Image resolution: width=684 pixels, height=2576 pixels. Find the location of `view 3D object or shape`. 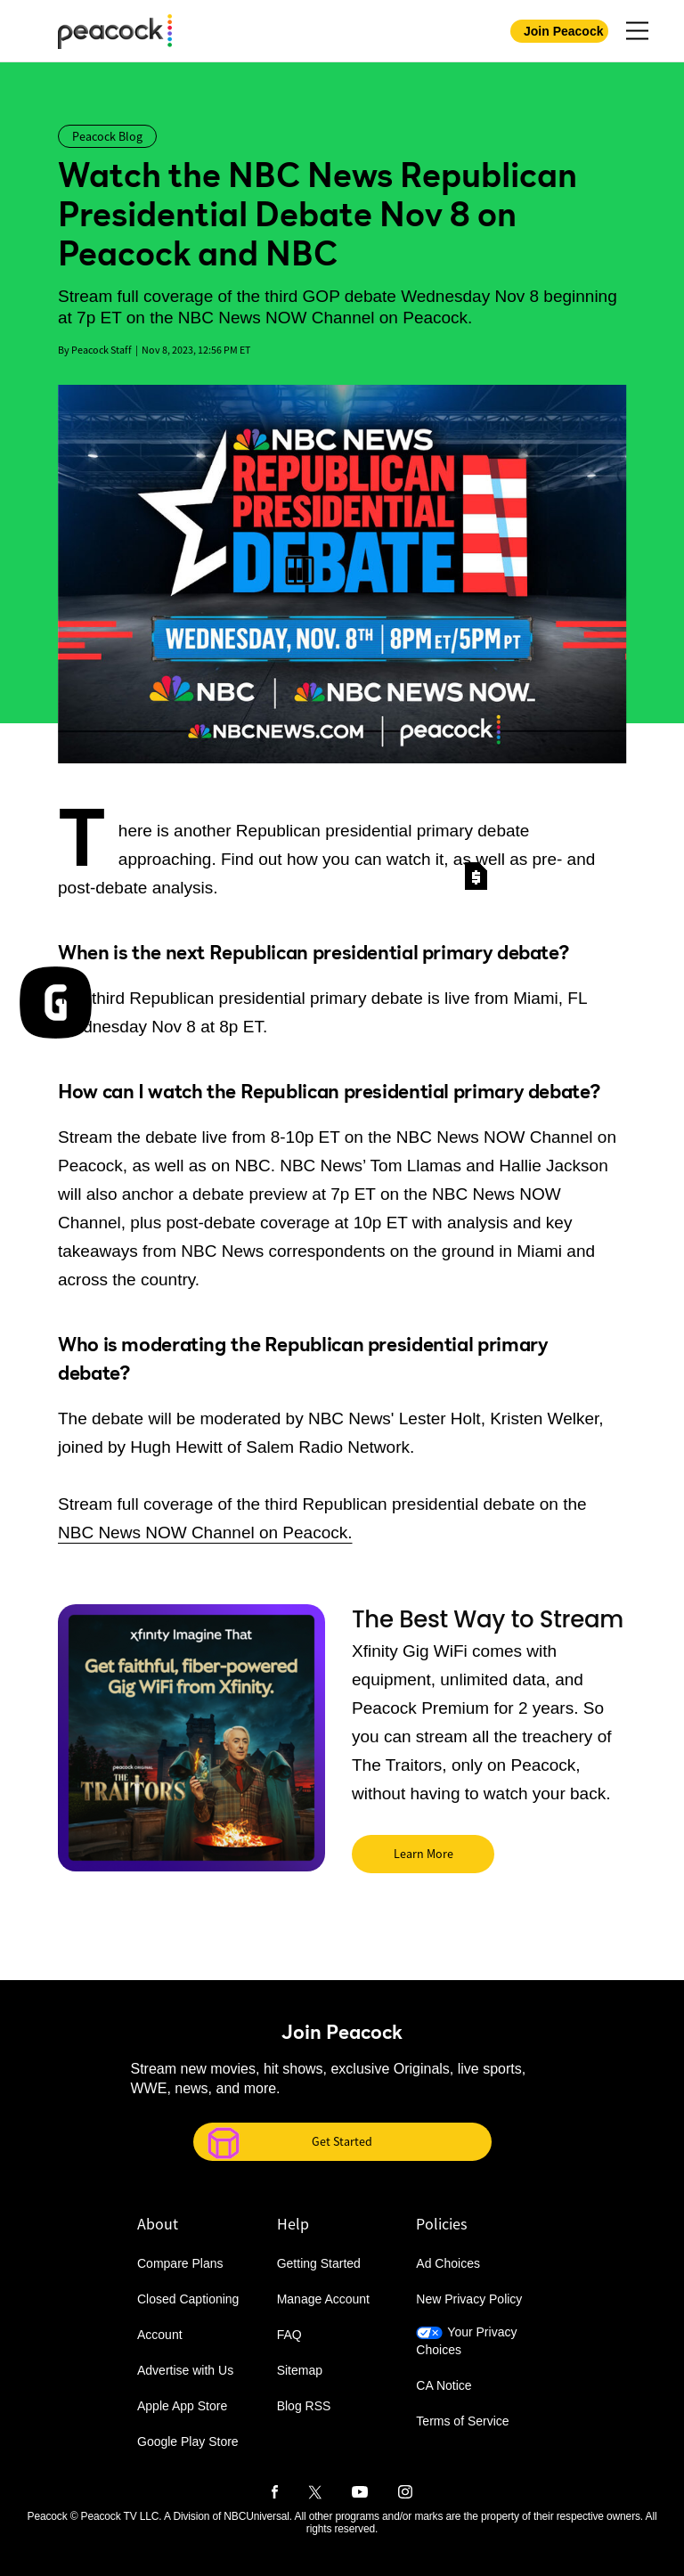

view 3D object or shape is located at coordinates (224, 2143).